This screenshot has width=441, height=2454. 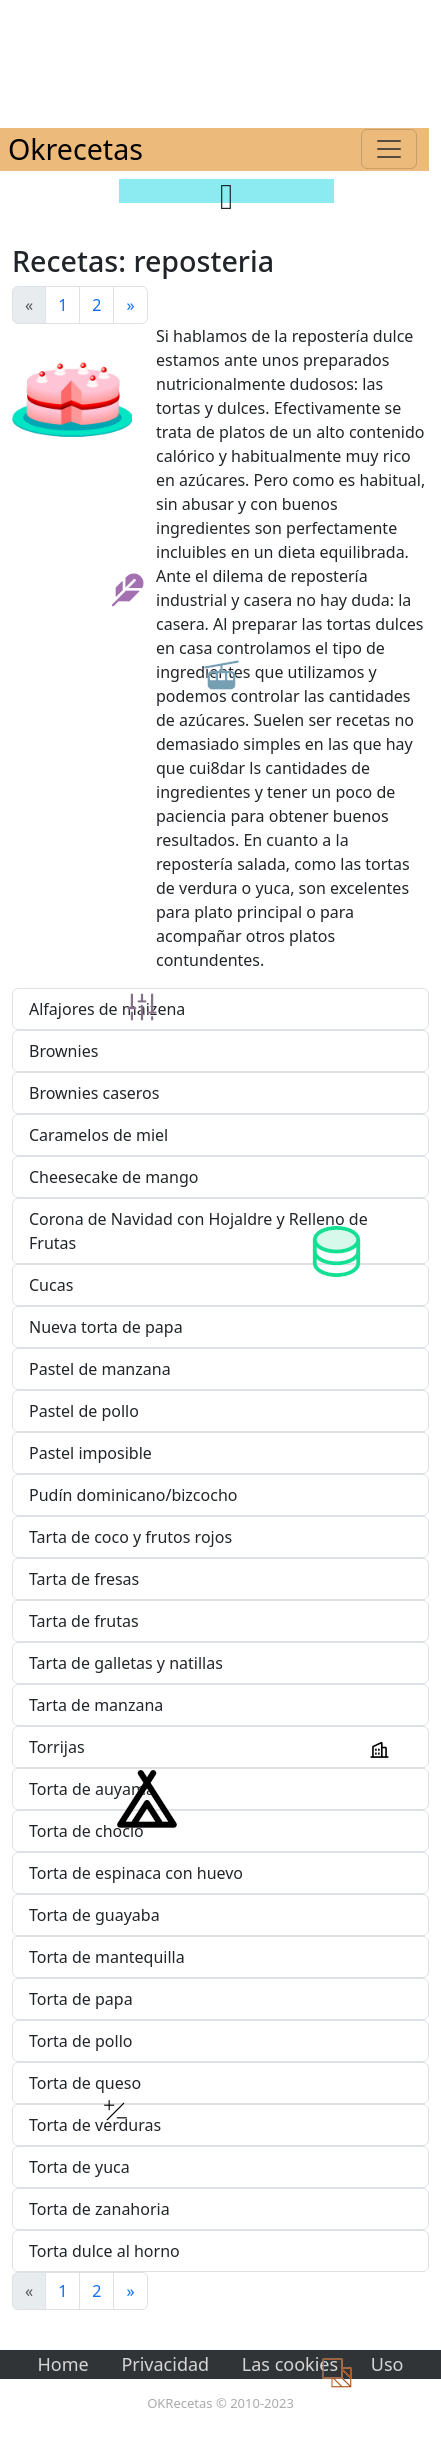 What do you see at coordinates (142, 1007) in the screenshot?
I see `adjust settings or preferences` at bounding box center [142, 1007].